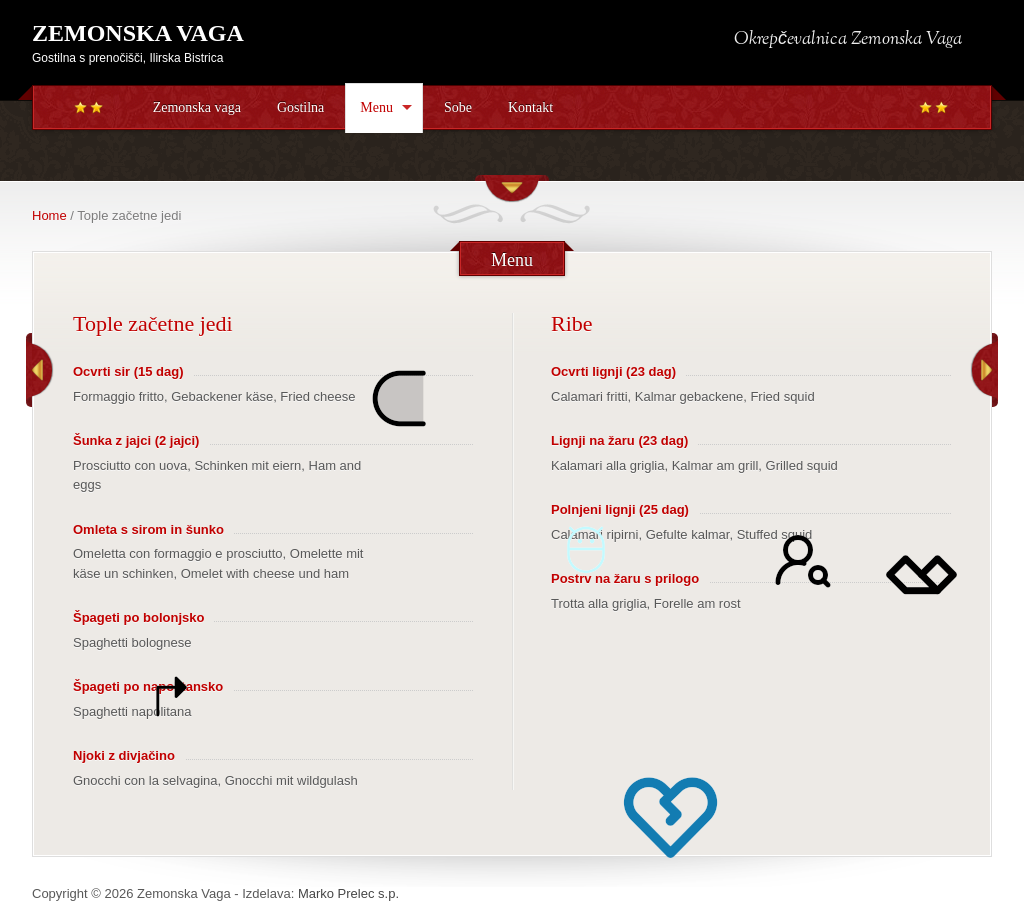  Describe the element at coordinates (586, 549) in the screenshot. I see `android device or system settings` at that location.